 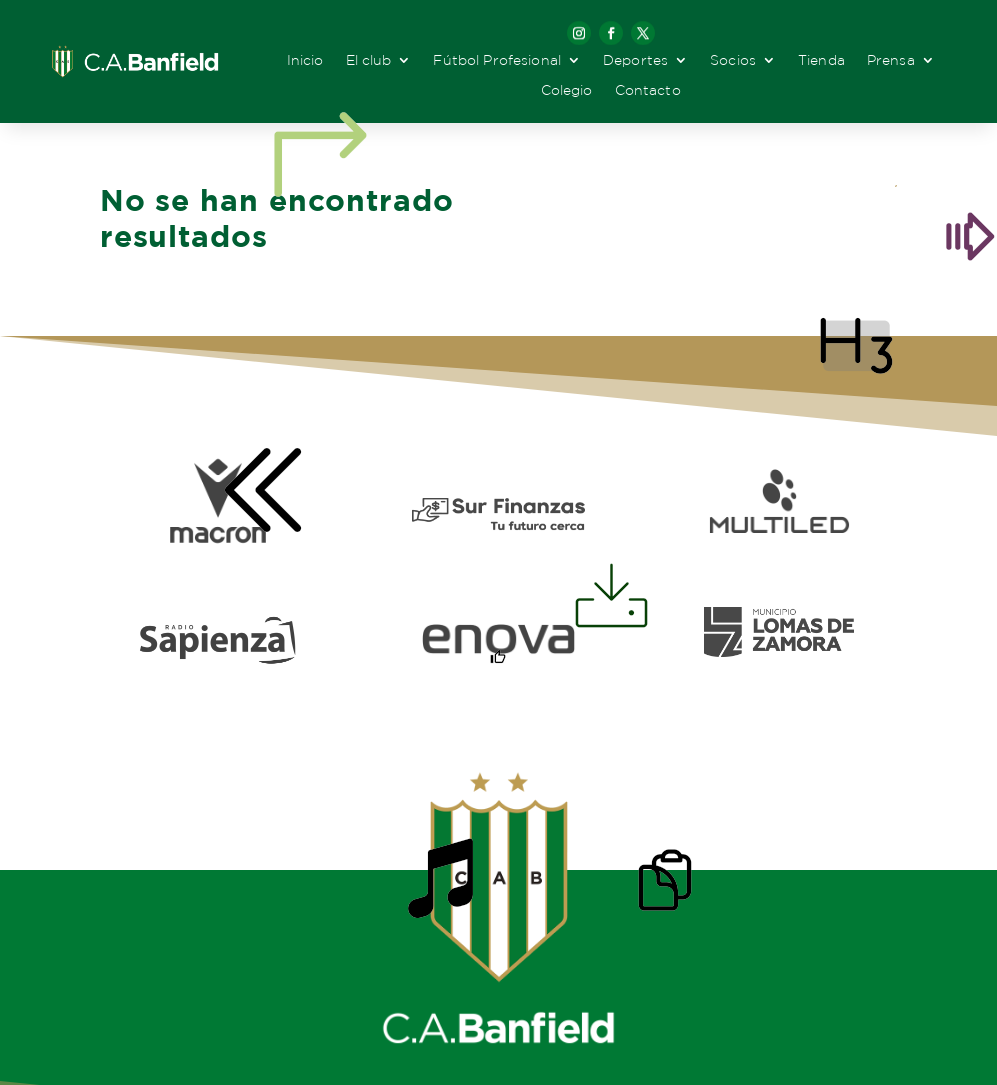 What do you see at coordinates (320, 154) in the screenshot?
I see `redirect or forward content` at bounding box center [320, 154].